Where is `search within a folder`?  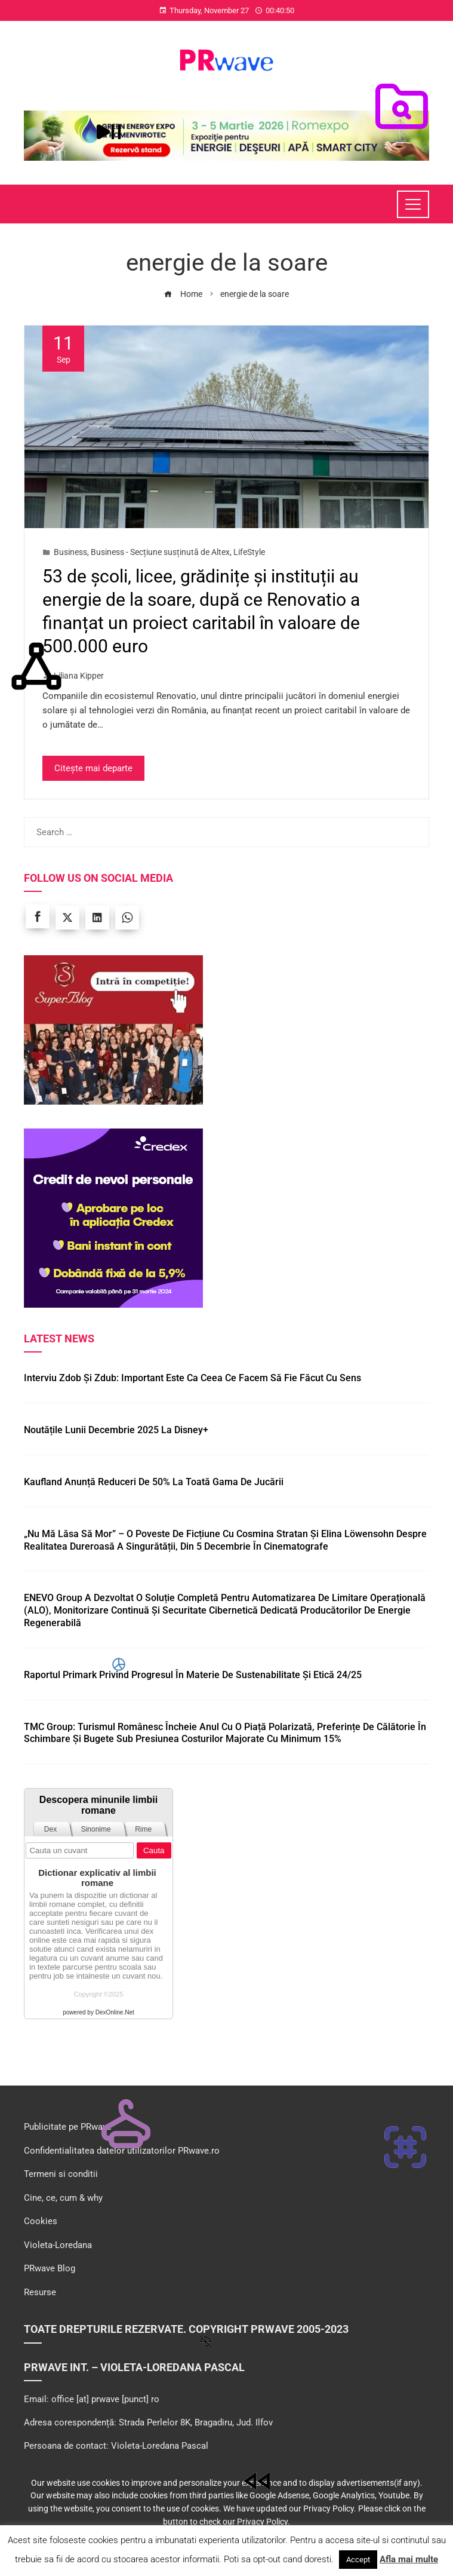 search within a folder is located at coordinates (402, 108).